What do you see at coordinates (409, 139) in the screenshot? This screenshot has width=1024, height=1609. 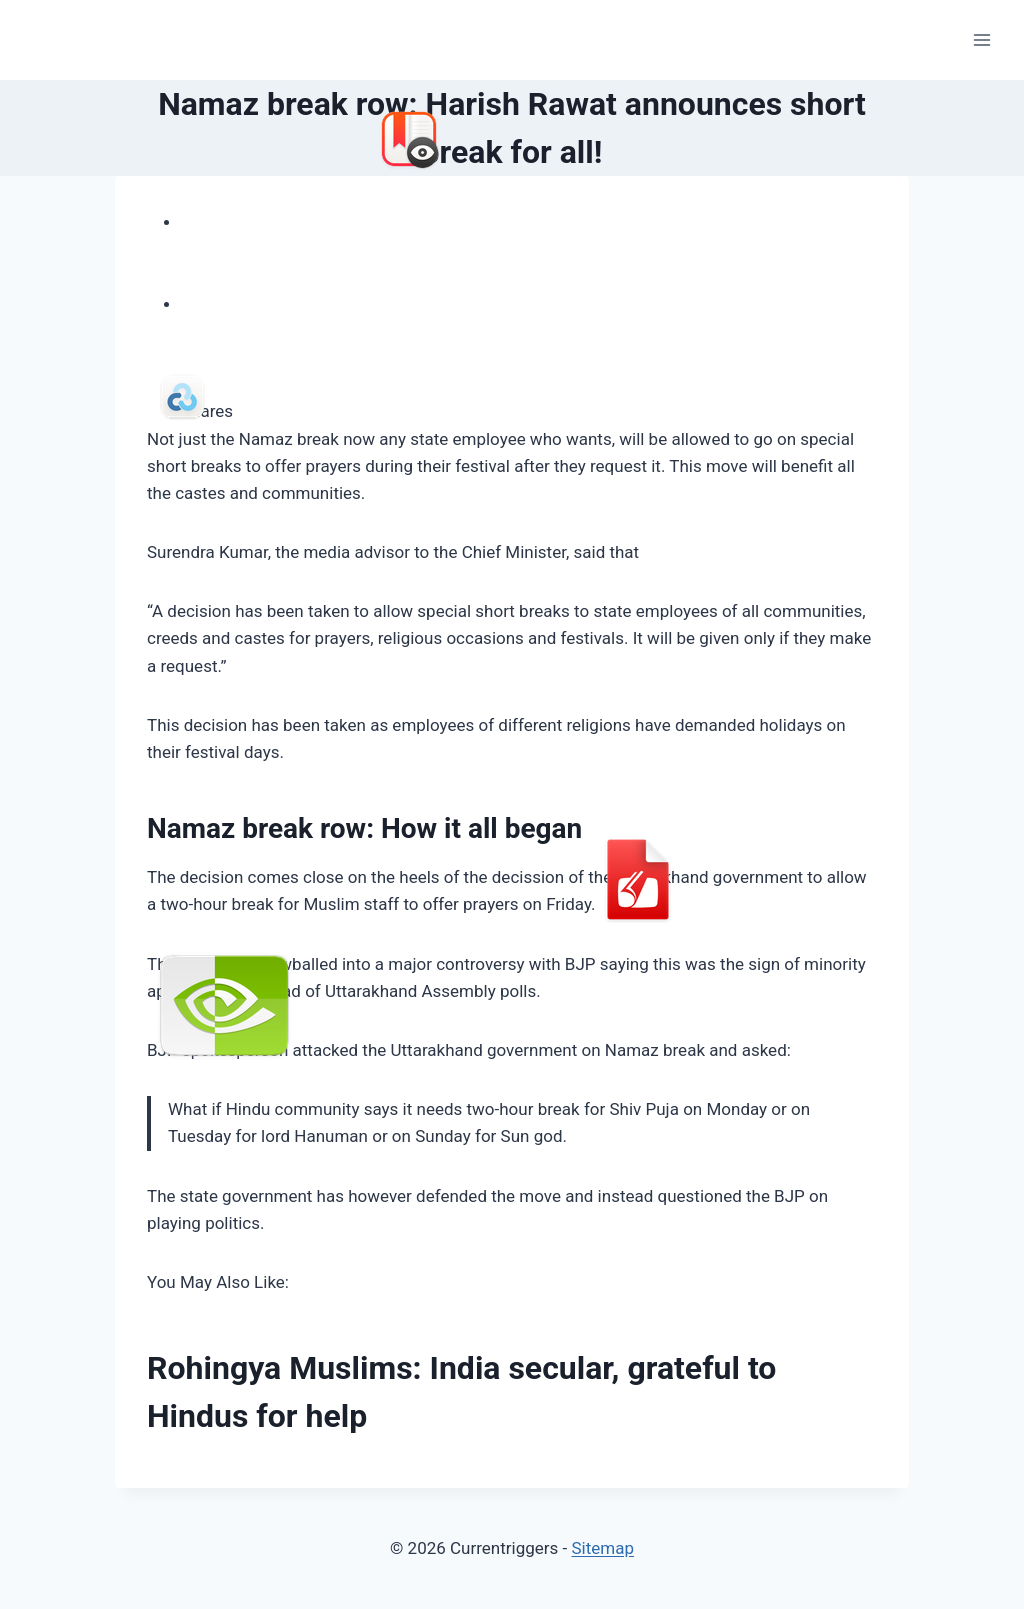 I see `open calibre e-book management app` at bounding box center [409, 139].